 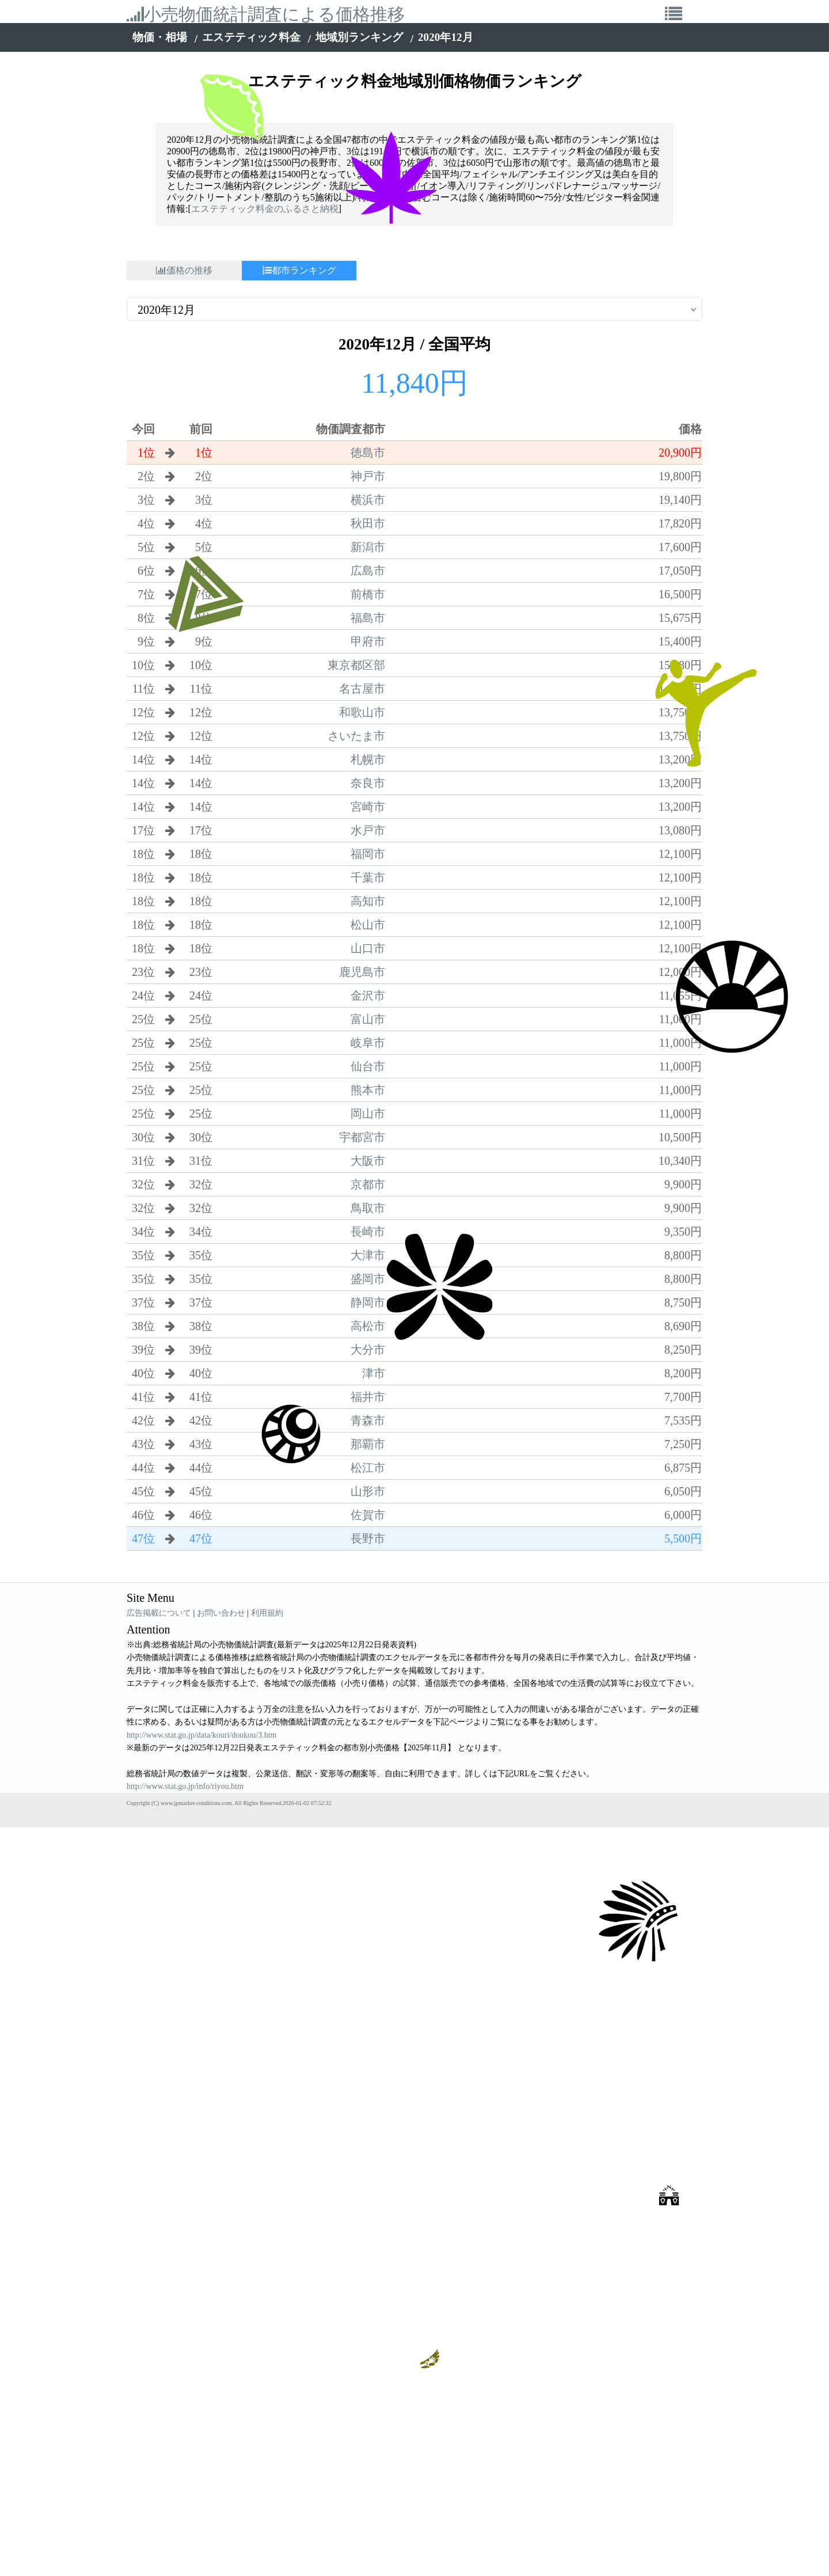 I want to click on access martial arts or combat training, so click(x=706, y=713).